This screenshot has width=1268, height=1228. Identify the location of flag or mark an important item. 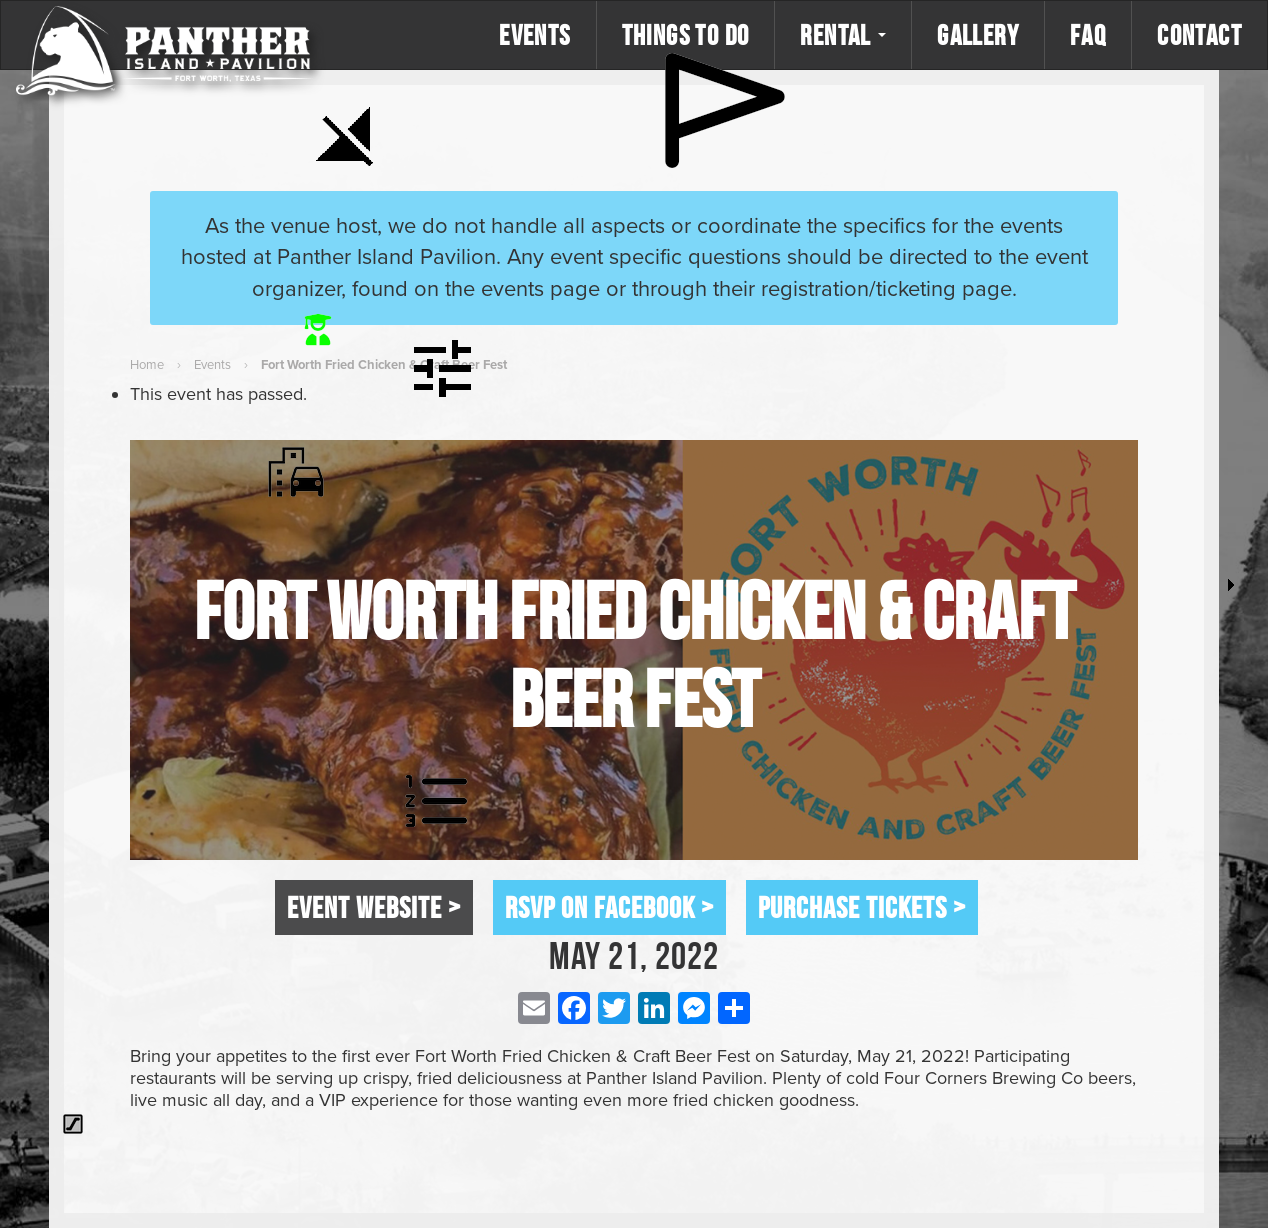
(713, 110).